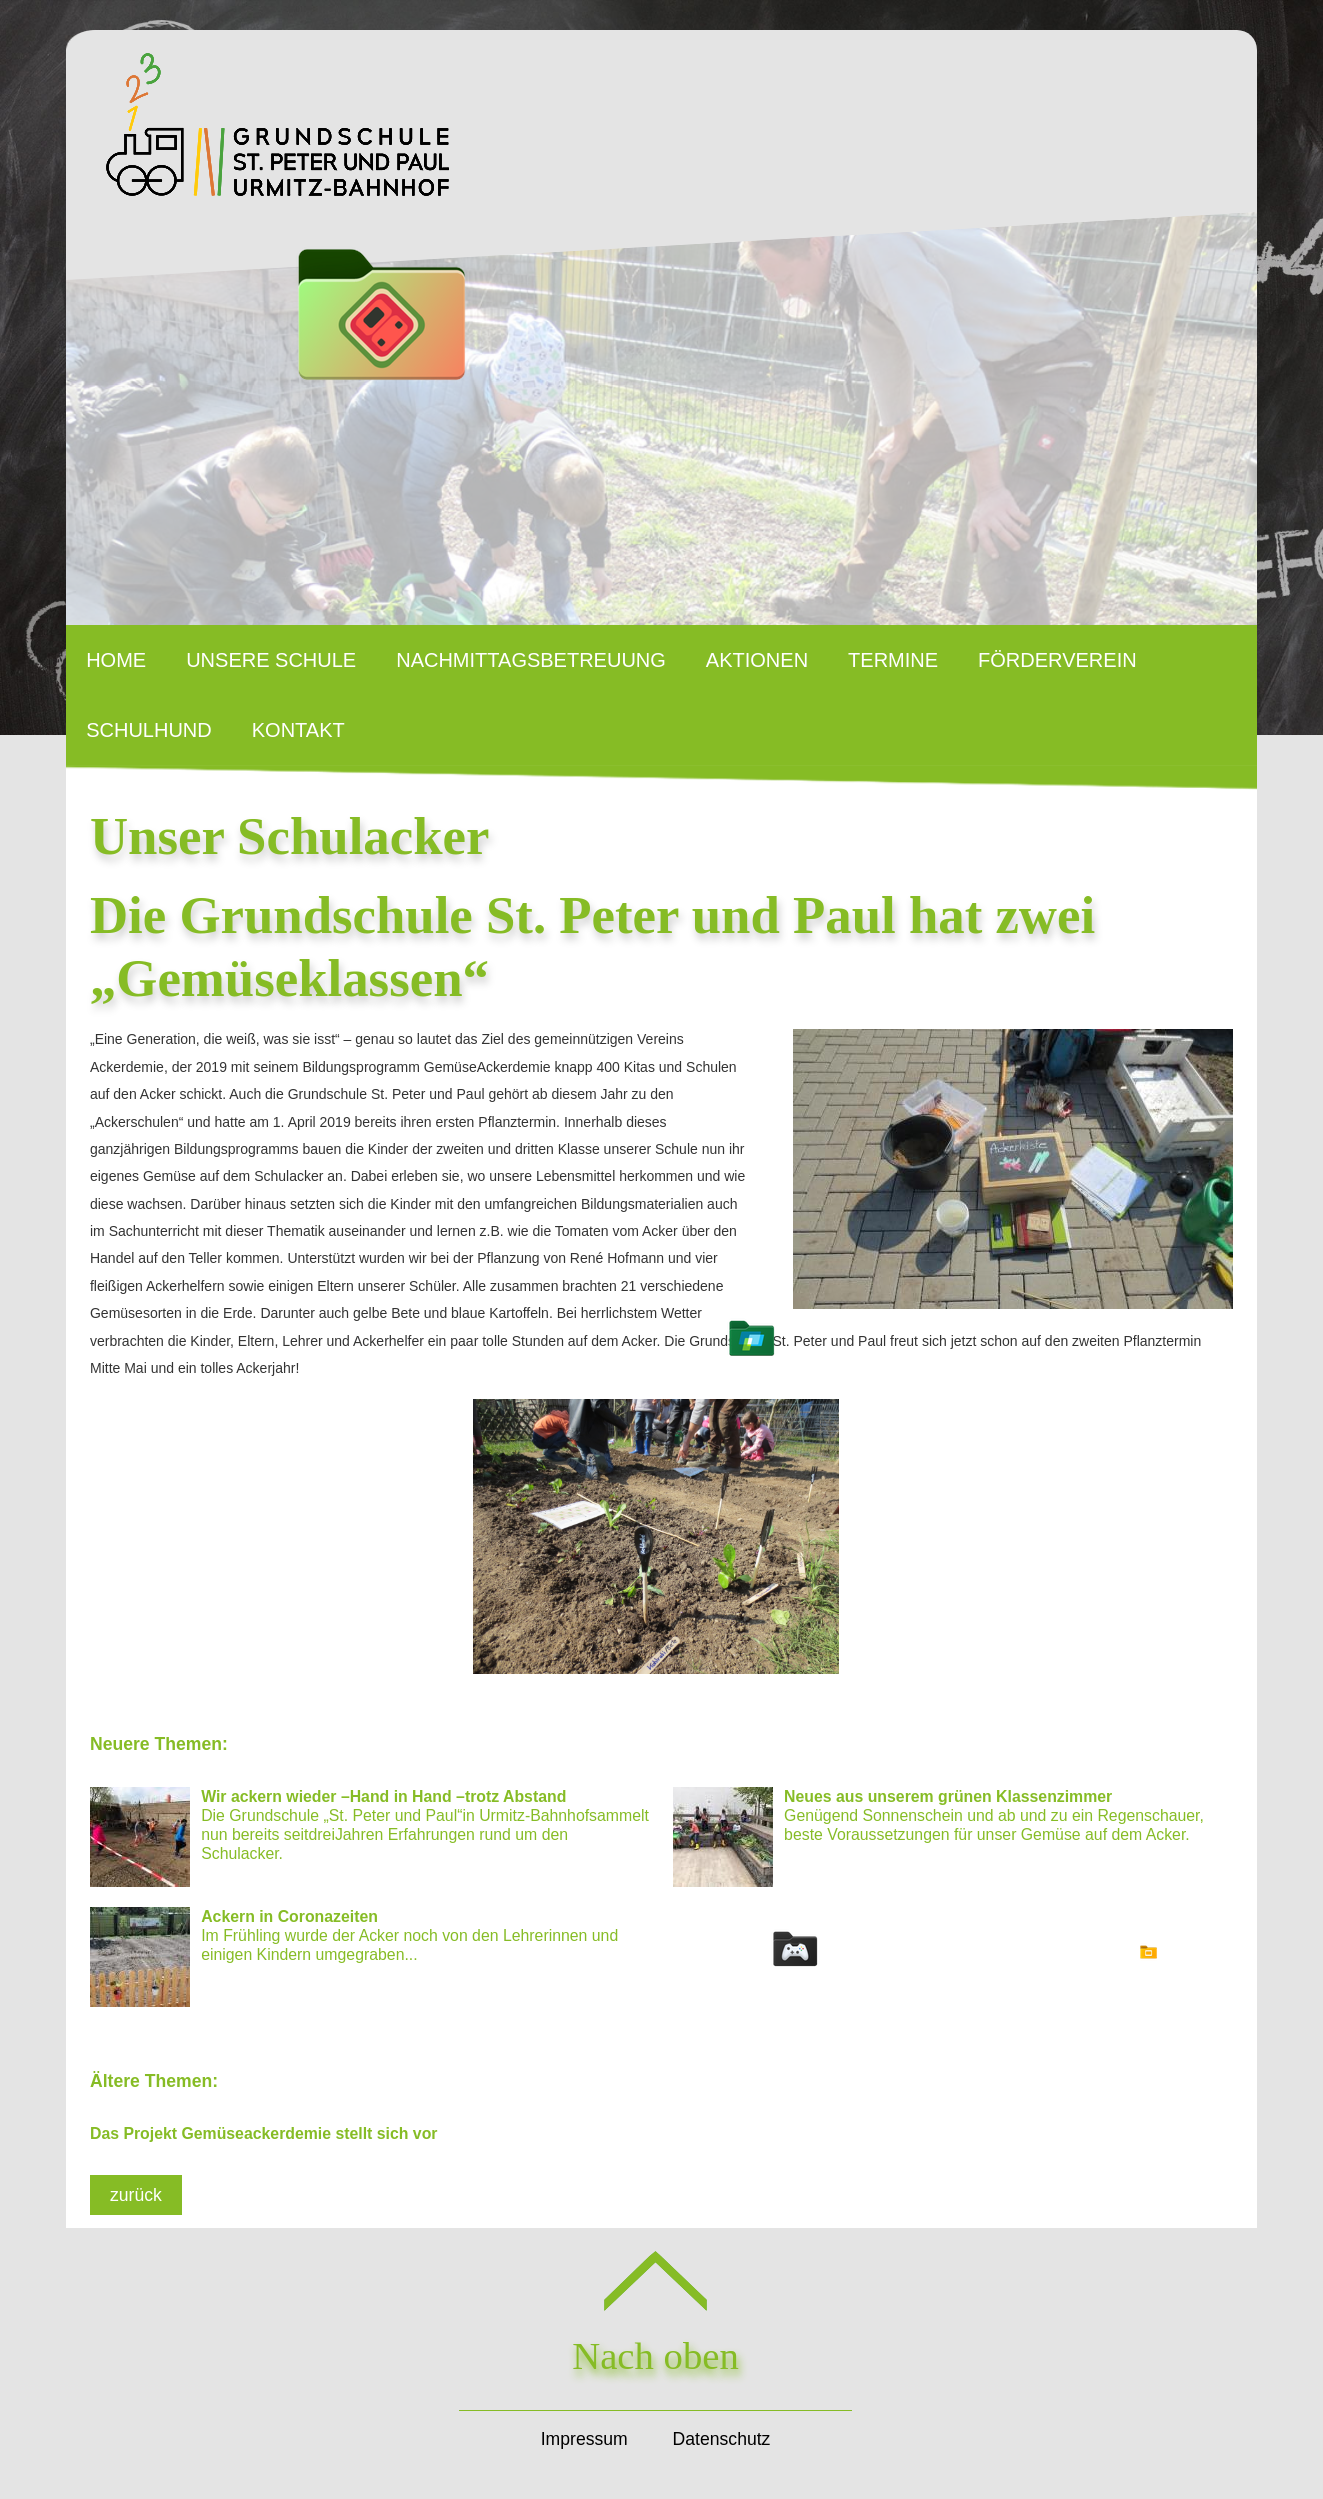 This screenshot has height=2499, width=1323. Describe the element at coordinates (381, 319) in the screenshot. I see `open melonDS emulator files folder` at that location.